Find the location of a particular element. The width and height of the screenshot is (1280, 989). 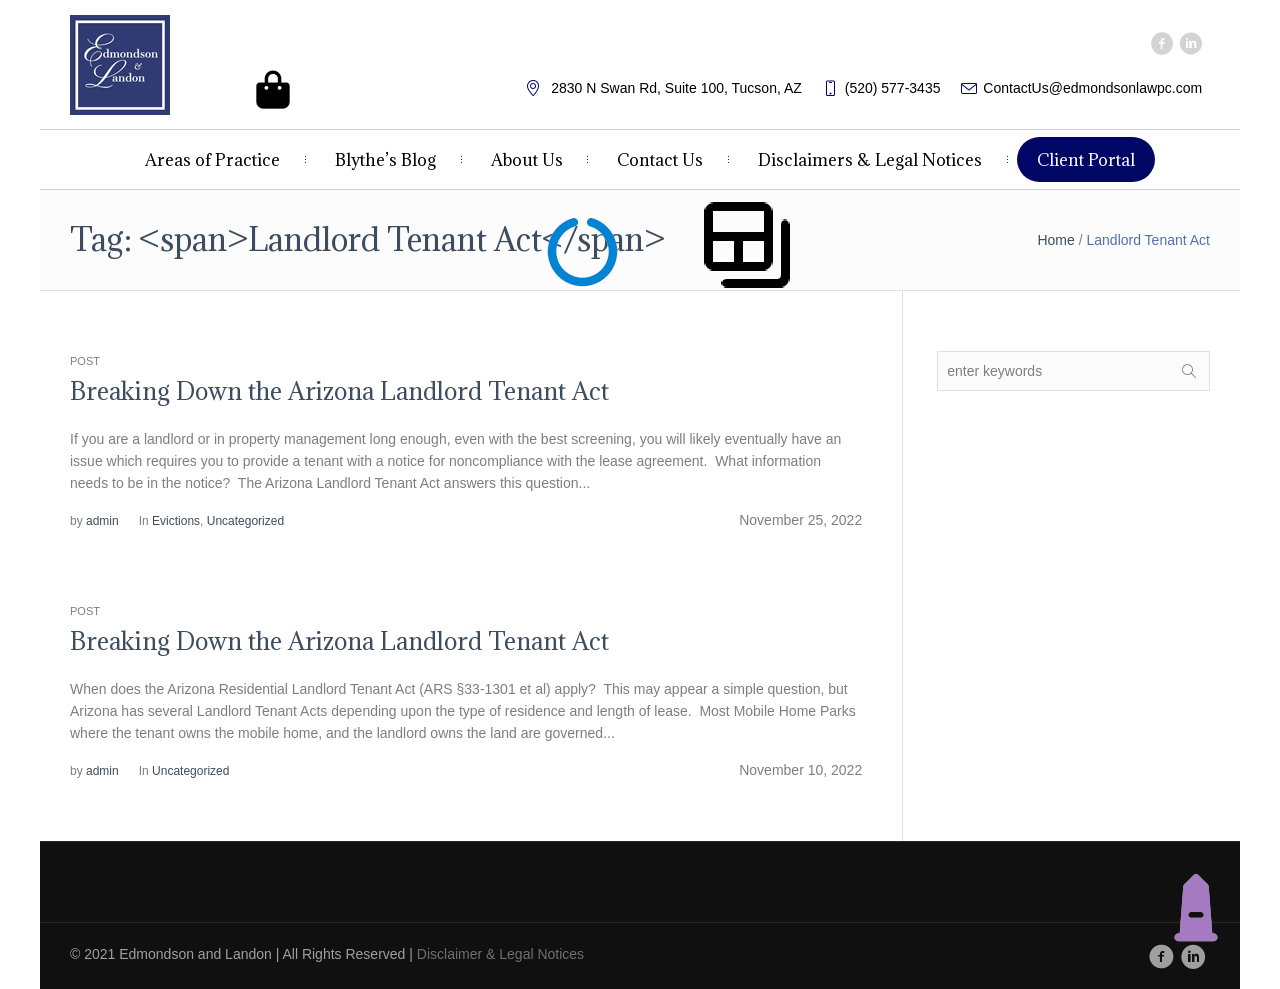

view monuments or landmarks nearby is located at coordinates (1196, 910).